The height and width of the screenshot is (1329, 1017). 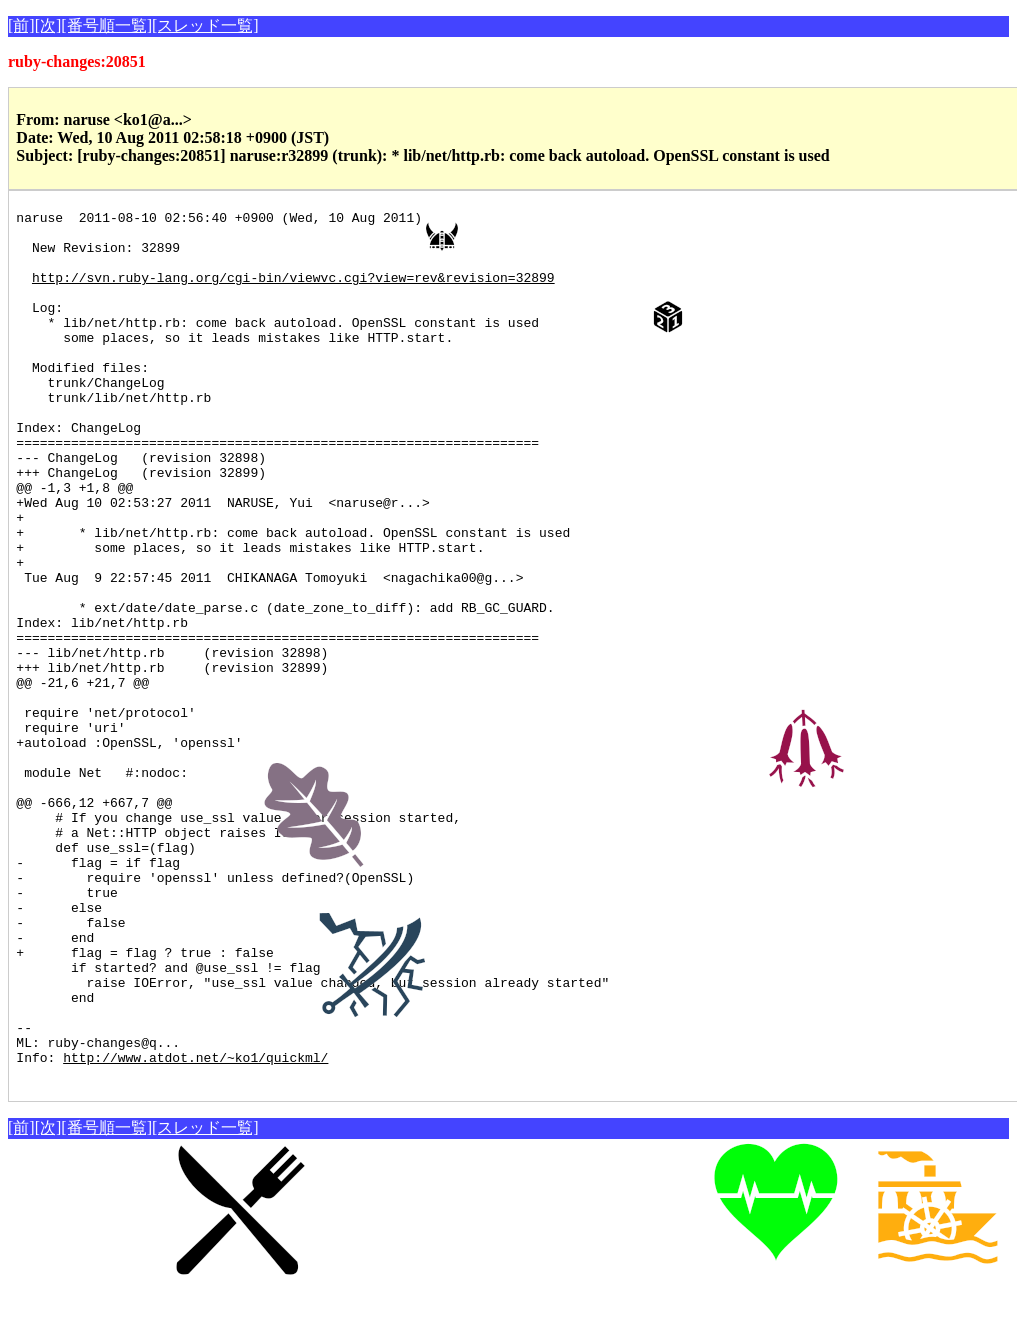 What do you see at coordinates (314, 815) in the screenshot?
I see `represents nature or environmental category` at bounding box center [314, 815].